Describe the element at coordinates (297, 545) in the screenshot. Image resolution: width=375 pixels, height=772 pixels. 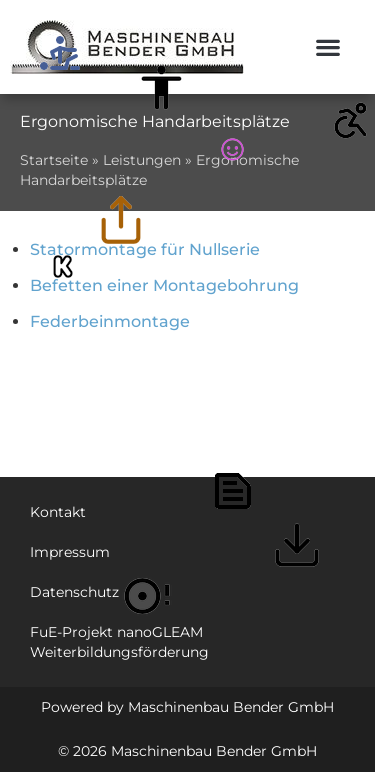
I see `download a file or document` at that location.